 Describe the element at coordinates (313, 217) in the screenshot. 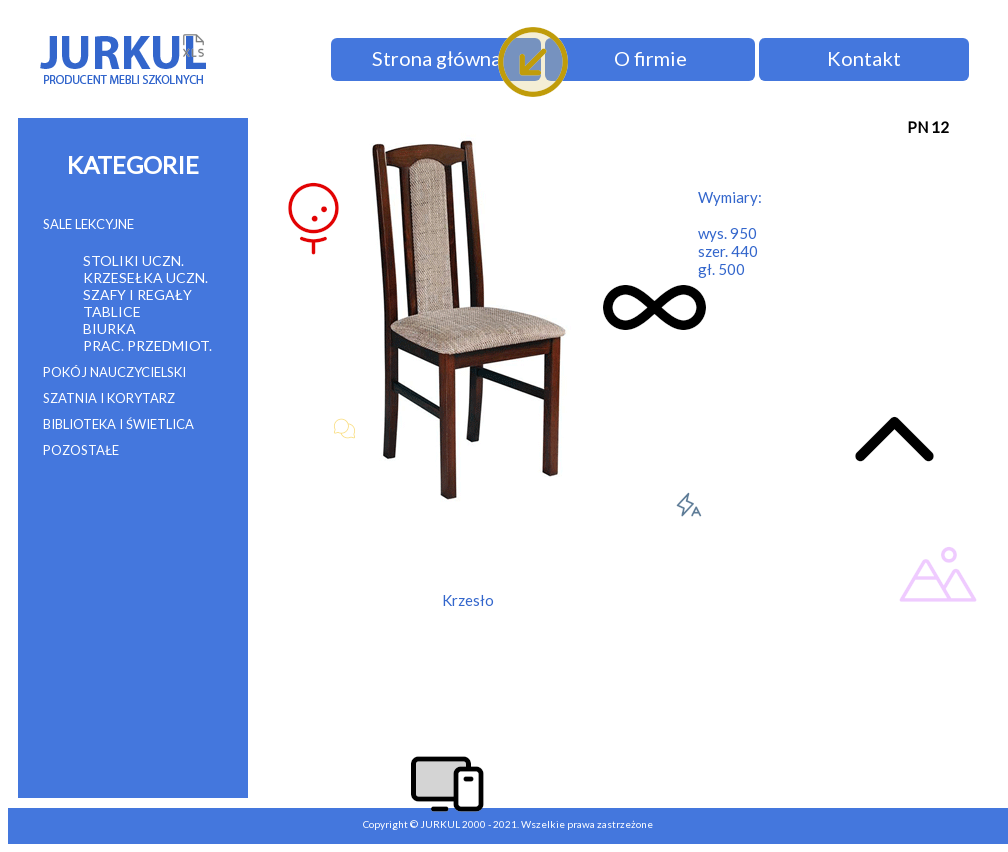

I see `access golf-related features or content` at that location.